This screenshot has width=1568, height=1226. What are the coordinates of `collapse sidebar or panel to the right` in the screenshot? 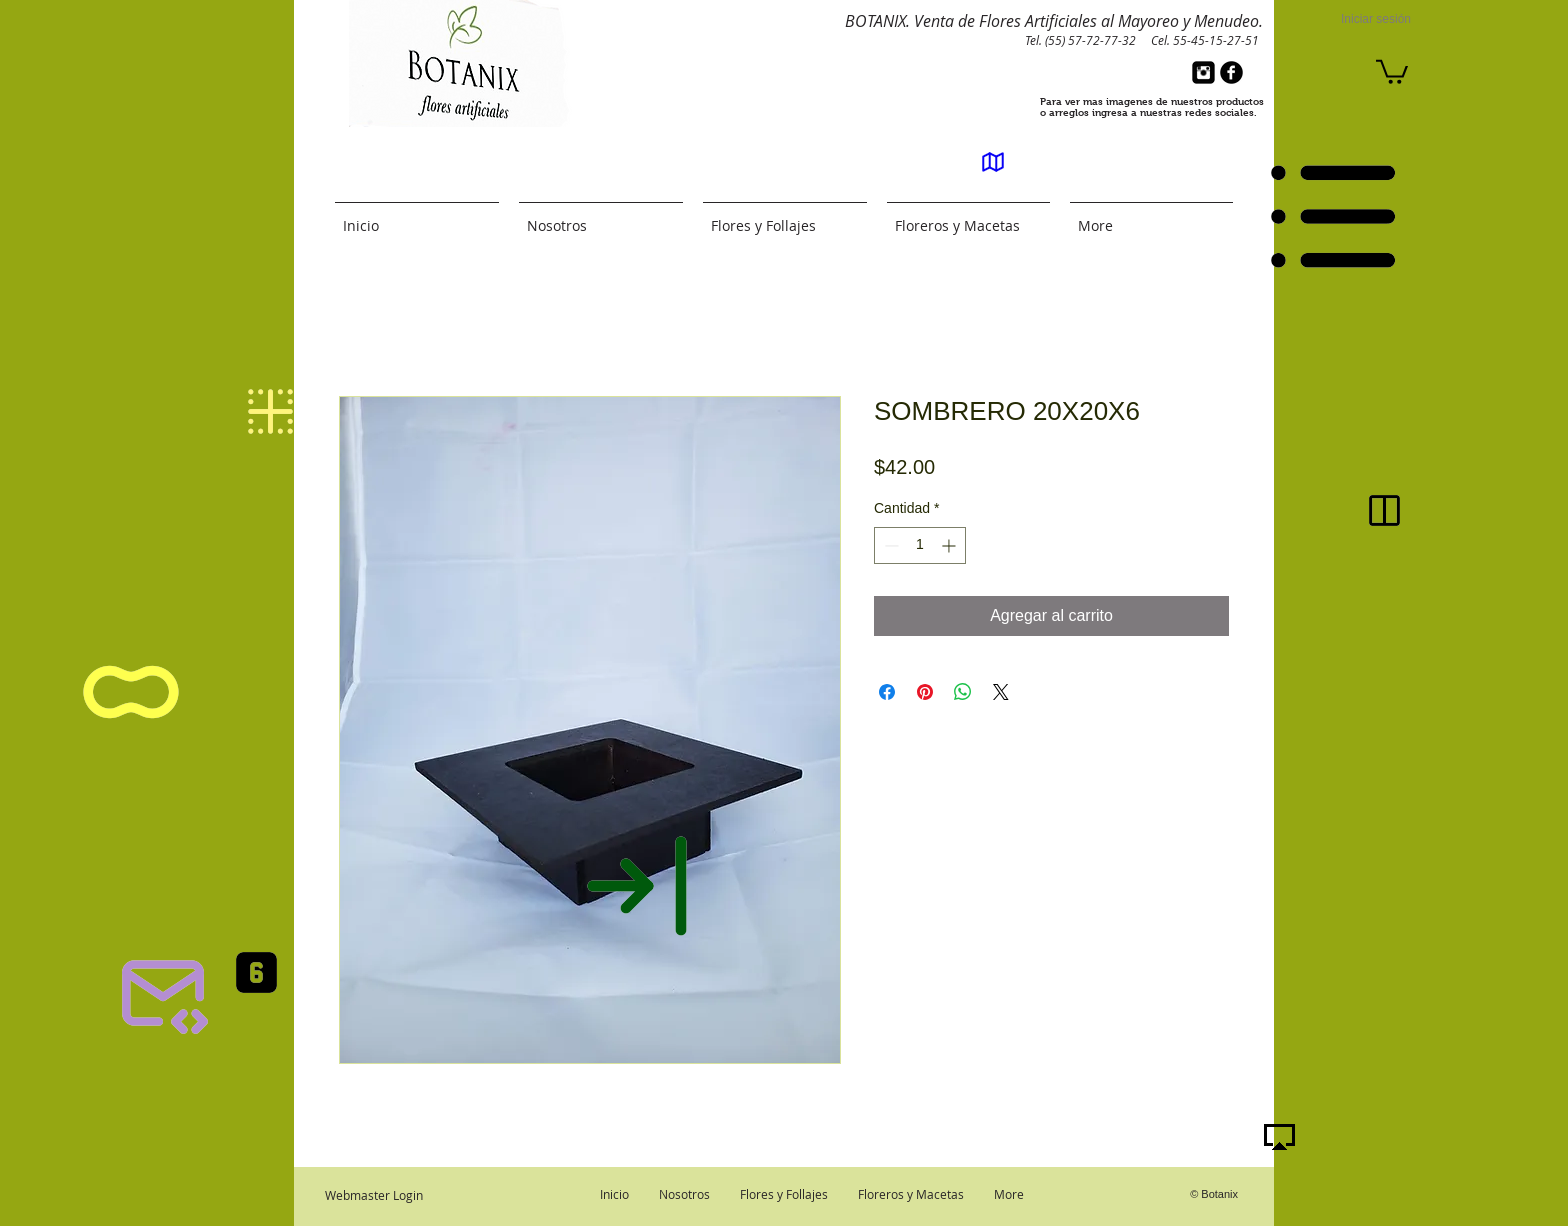 It's located at (637, 886).